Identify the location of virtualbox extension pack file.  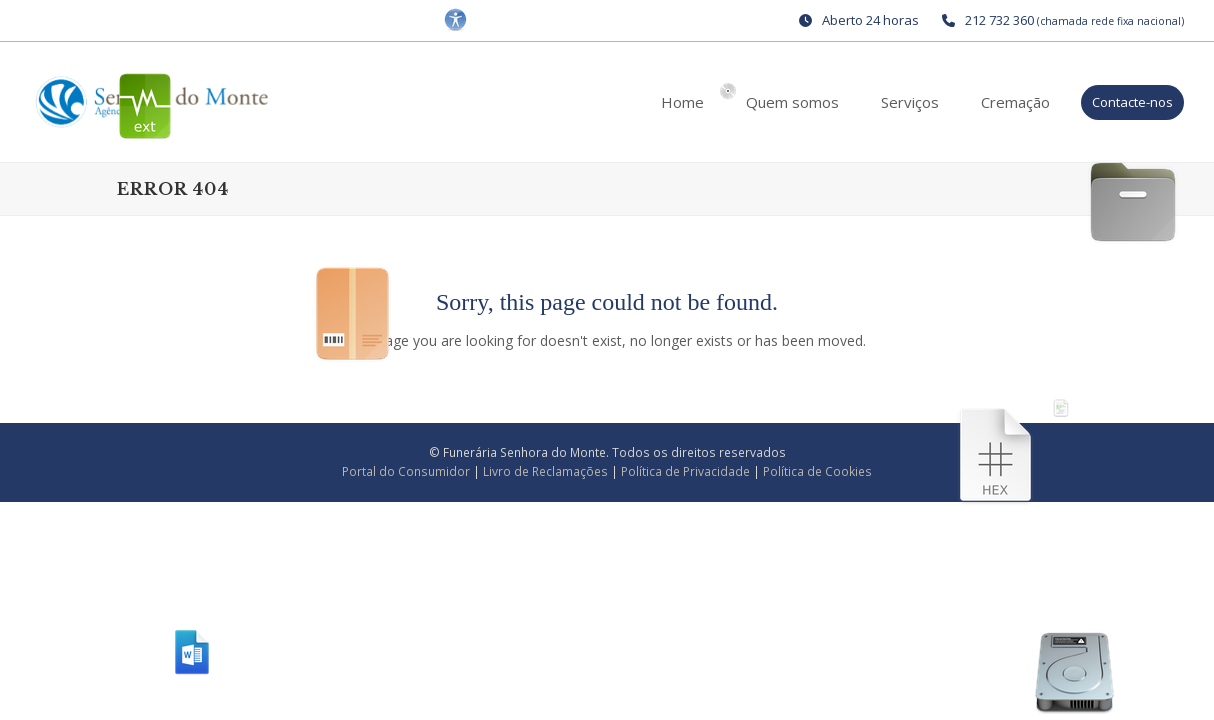
(145, 106).